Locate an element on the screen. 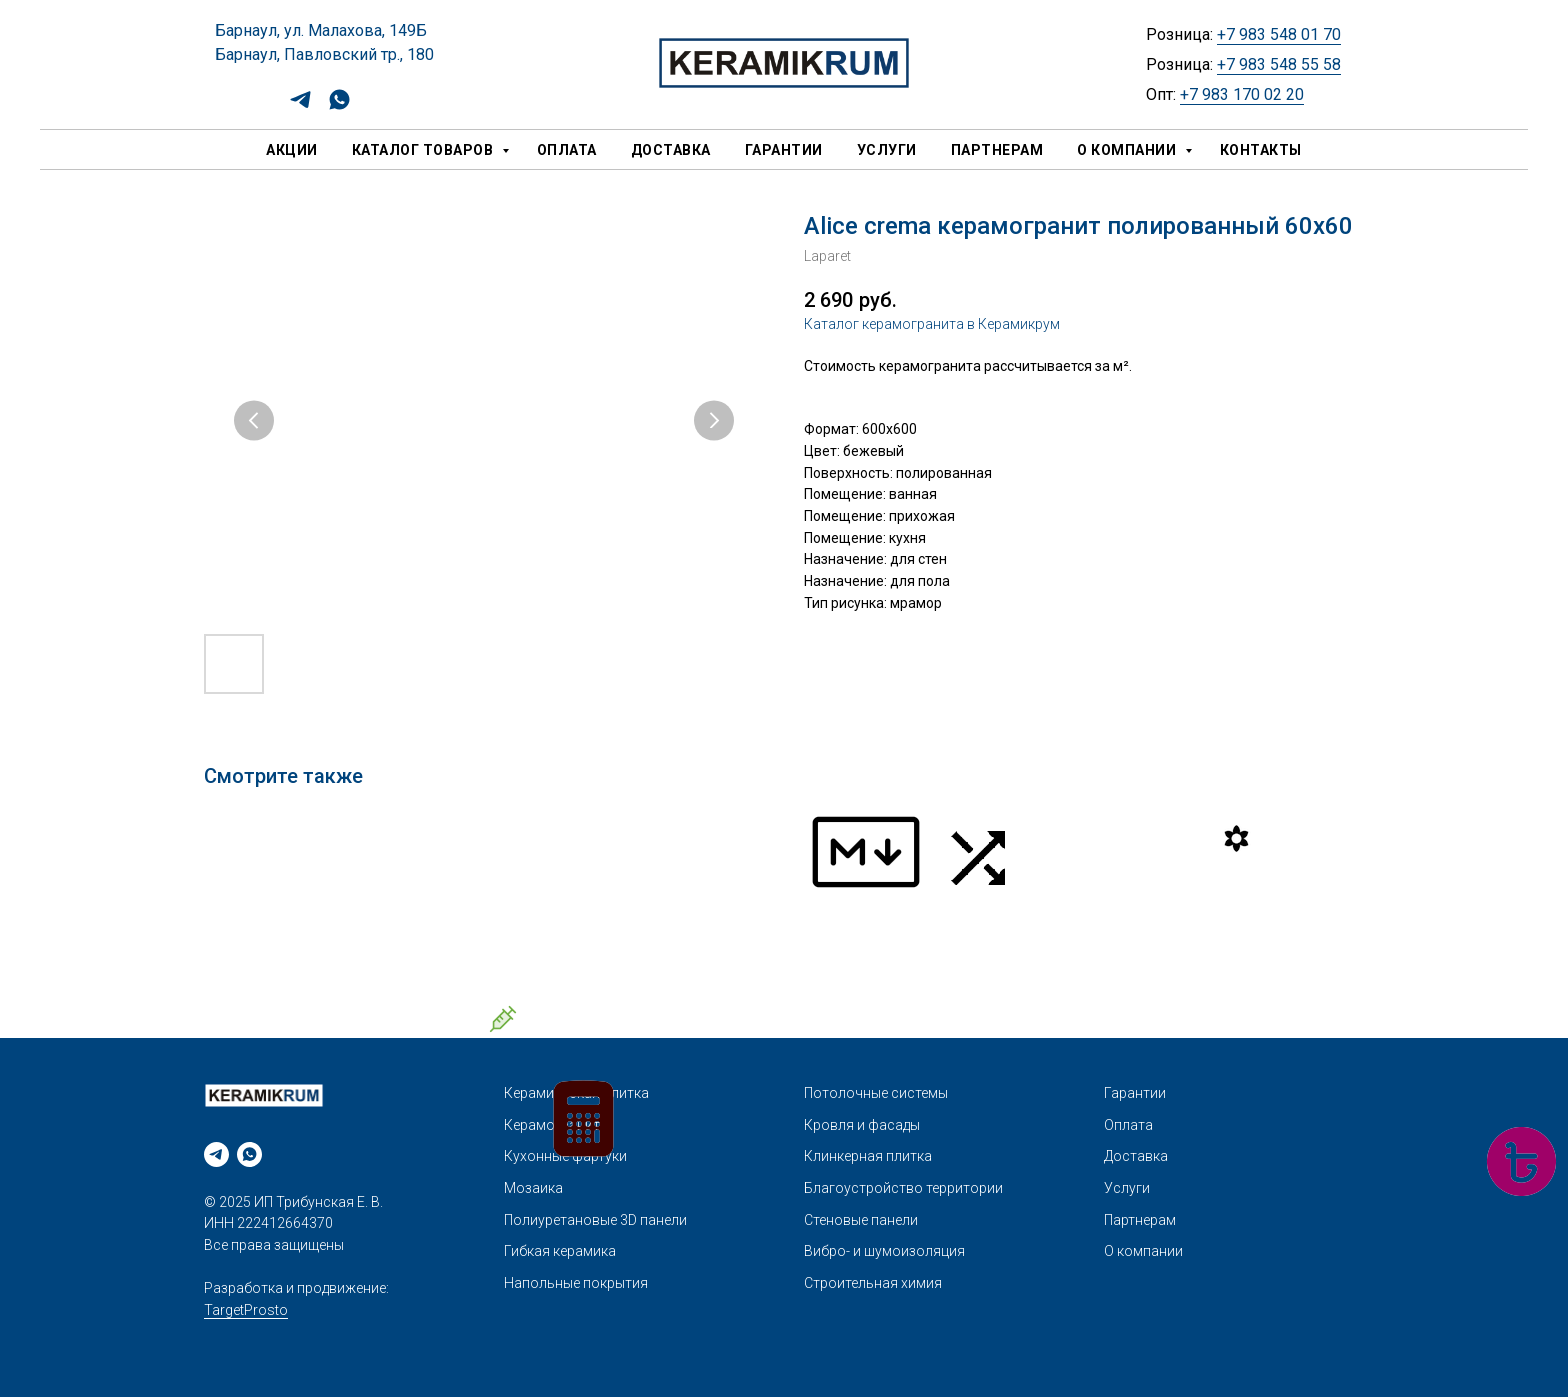 The image size is (1568, 1397). shuffle playlist or queue order is located at coordinates (978, 858).